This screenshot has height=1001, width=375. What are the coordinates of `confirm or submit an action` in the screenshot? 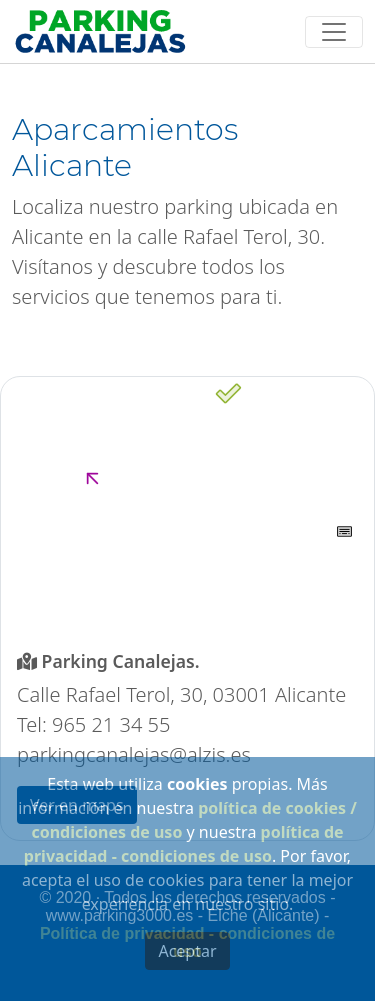 It's located at (228, 393).